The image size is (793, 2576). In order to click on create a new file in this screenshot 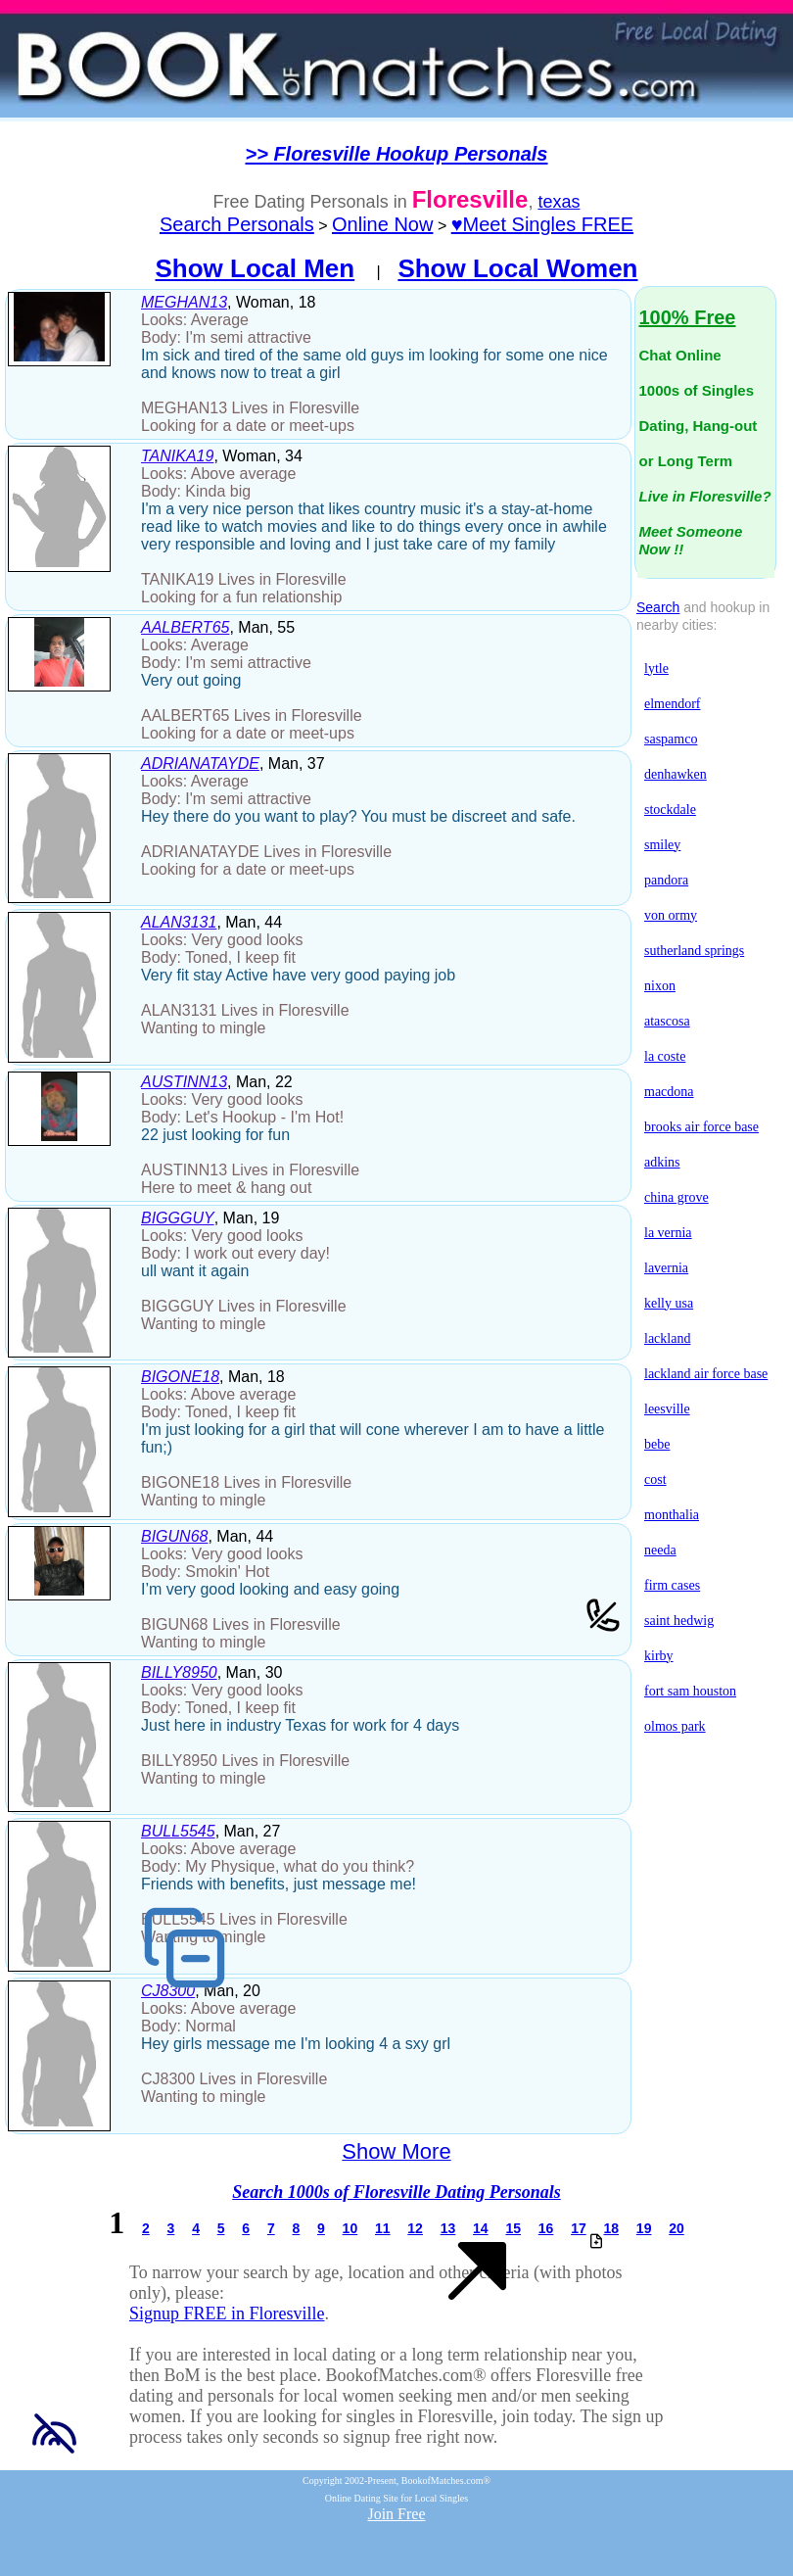, I will do `click(596, 2241)`.